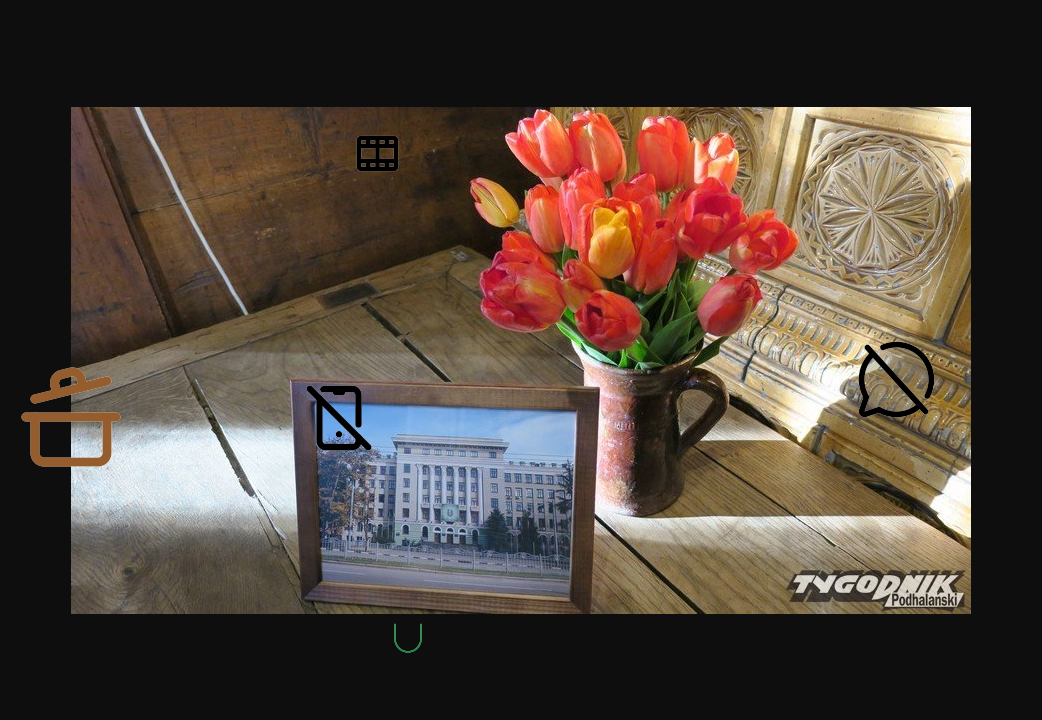  What do you see at coordinates (408, 636) in the screenshot?
I see `perform a union operation on selected shapes` at bounding box center [408, 636].